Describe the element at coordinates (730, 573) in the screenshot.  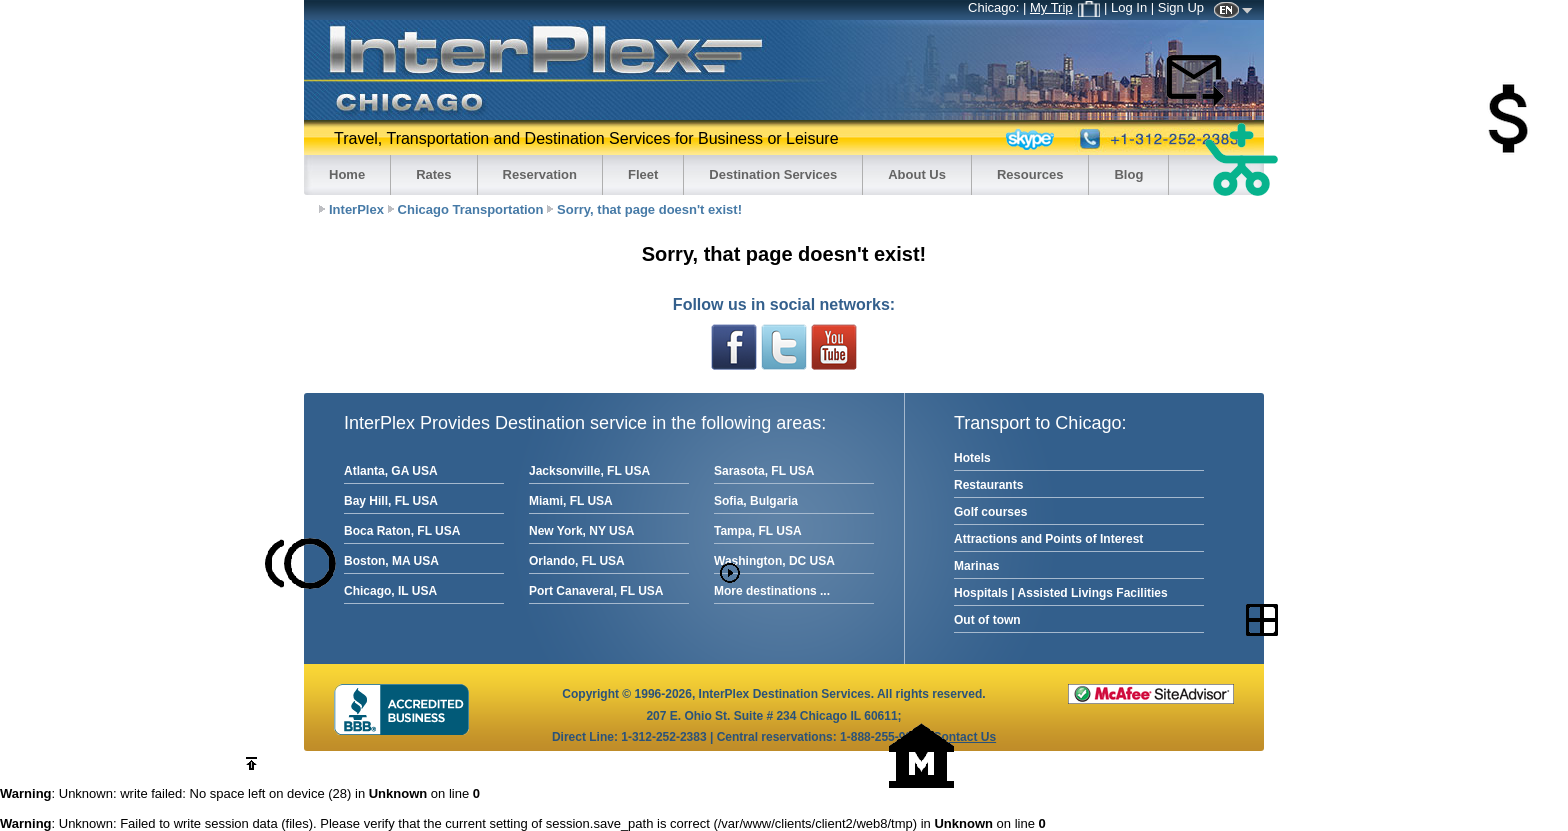
I see `play video or audio content` at that location.